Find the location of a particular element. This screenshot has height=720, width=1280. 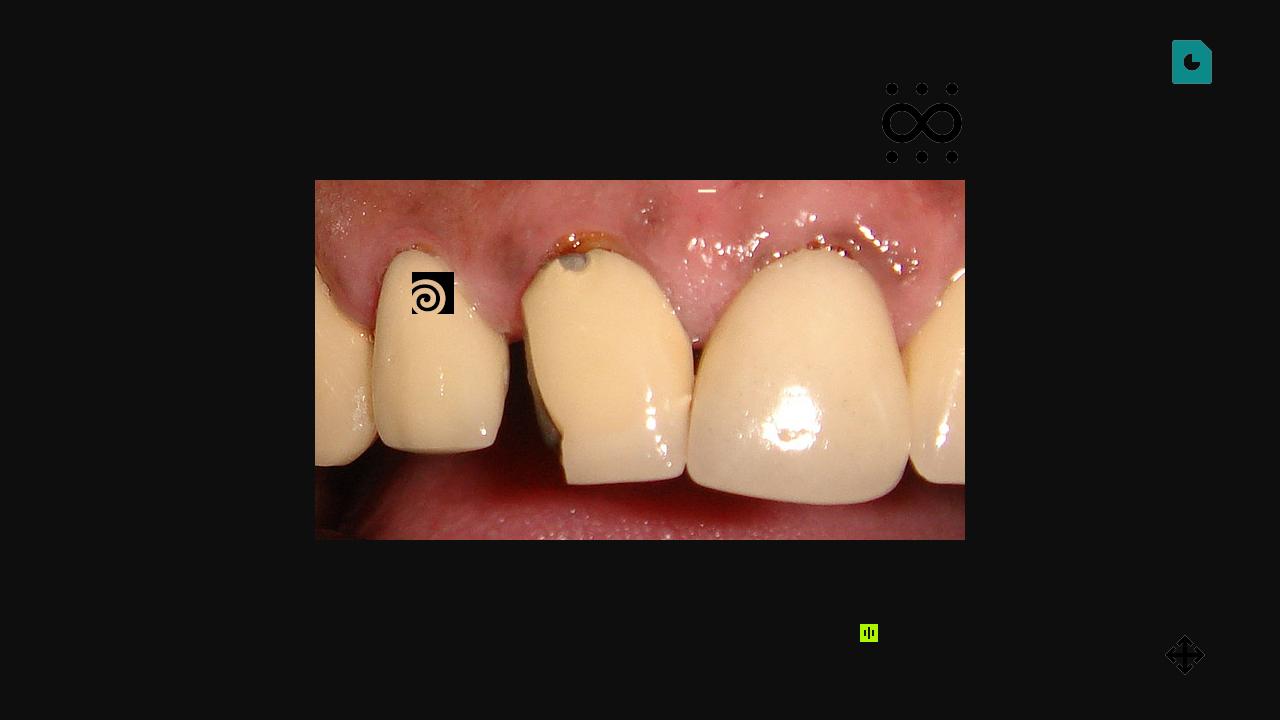

remove or subtract an item is located at coordinates (707, 191).